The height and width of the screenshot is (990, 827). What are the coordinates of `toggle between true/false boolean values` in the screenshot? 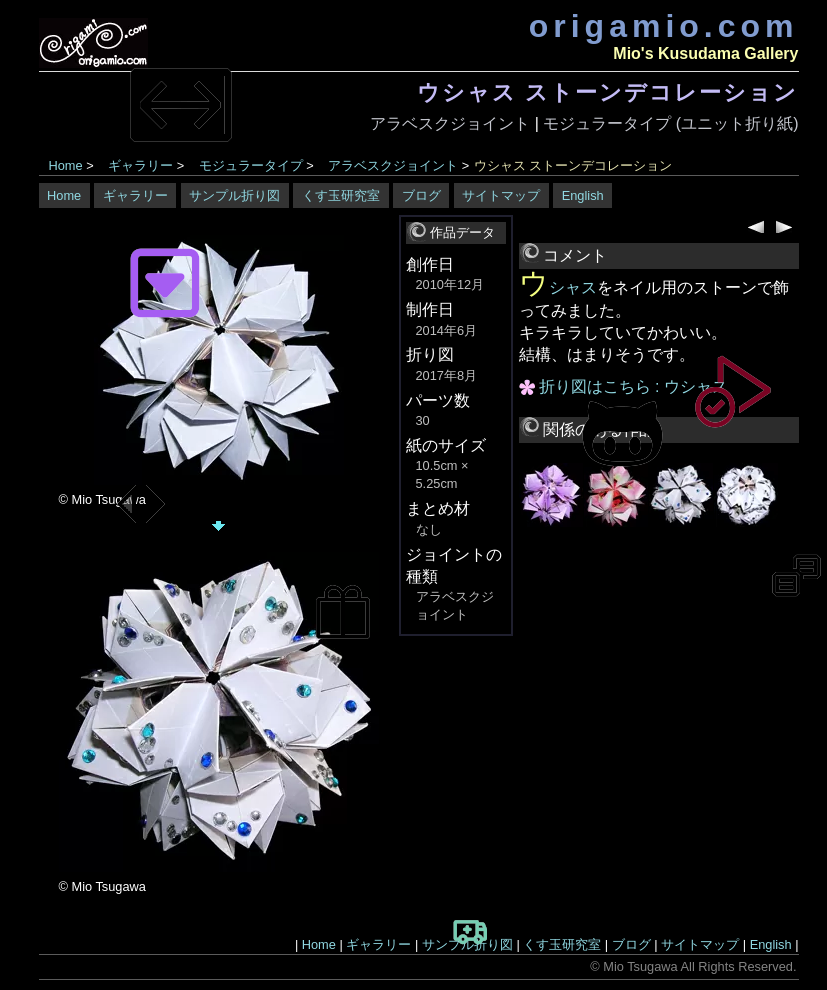 It's located at (181, 105).